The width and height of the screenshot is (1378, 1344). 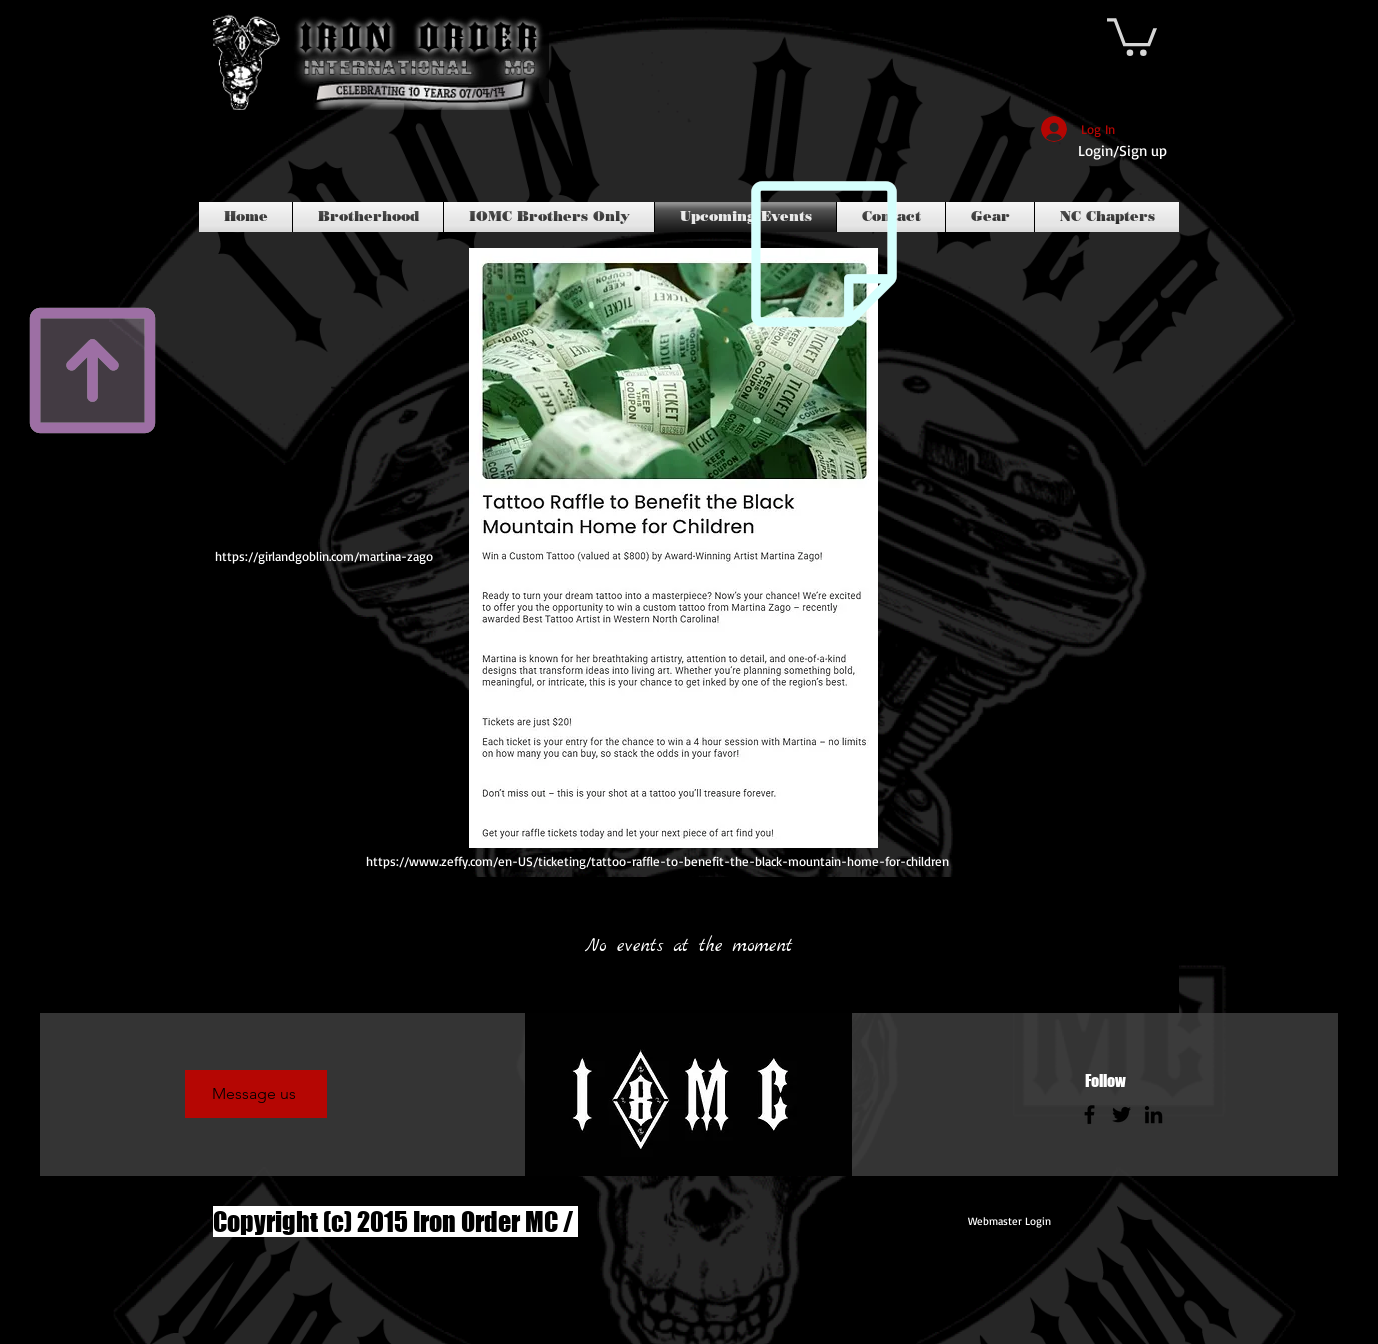 I want to click on create a new note, so click(x=824, y=254).